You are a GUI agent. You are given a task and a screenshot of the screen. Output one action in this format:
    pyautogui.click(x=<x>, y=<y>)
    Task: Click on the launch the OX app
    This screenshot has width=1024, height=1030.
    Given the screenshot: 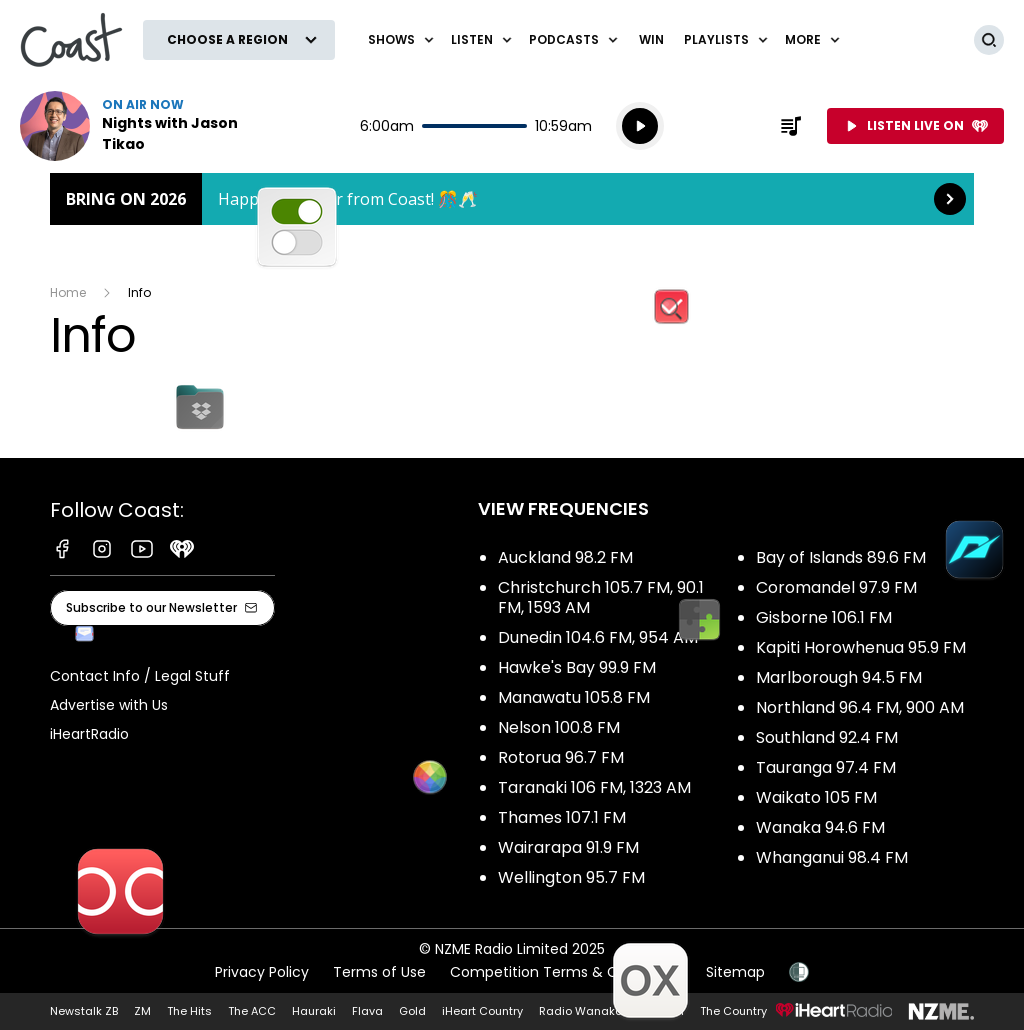 What is the action you would take?
    pyautogui.click(x=650, y=980)
    